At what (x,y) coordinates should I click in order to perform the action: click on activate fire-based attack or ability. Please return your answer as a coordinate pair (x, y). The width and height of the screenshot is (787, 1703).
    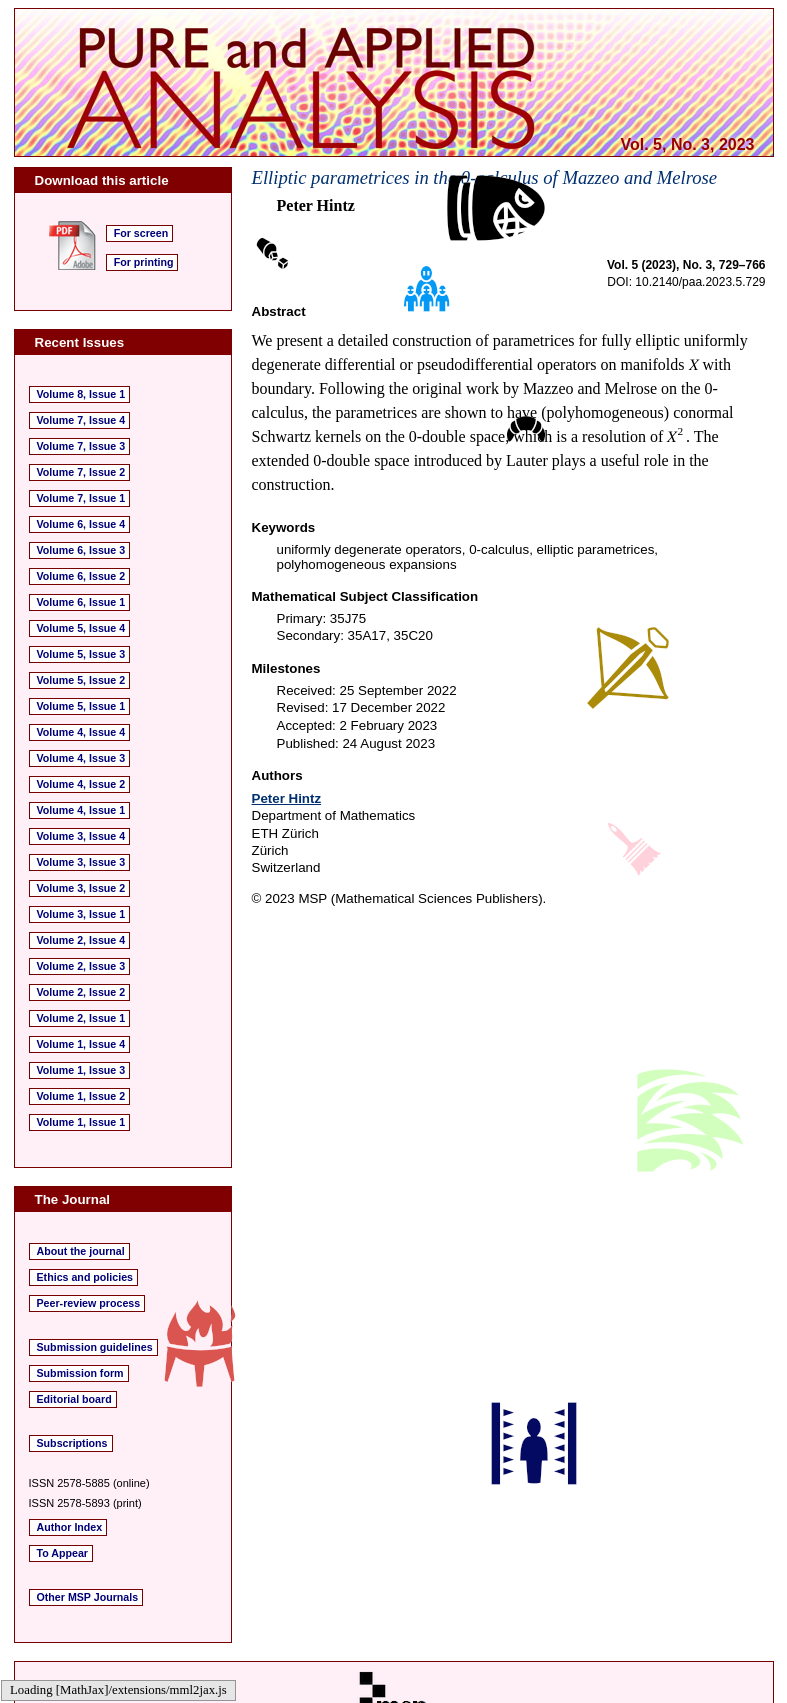
    Looking at the image, I should click on (690, 1118).